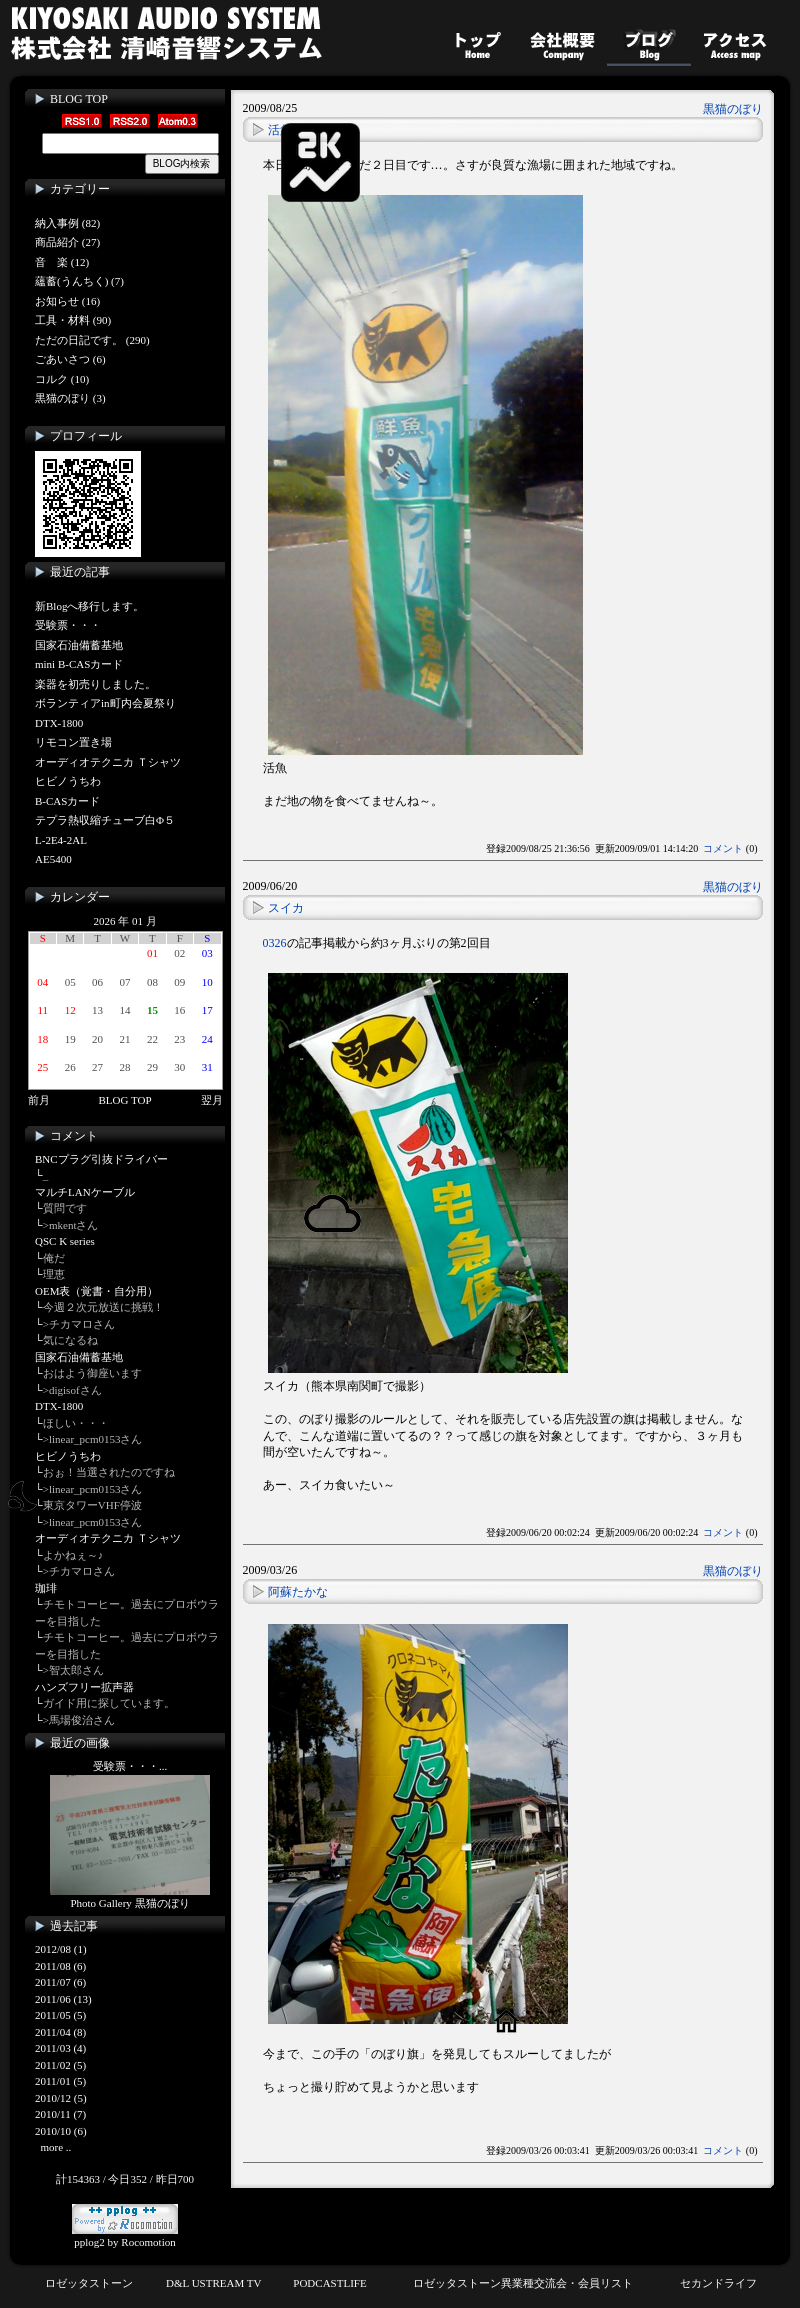 The image size is (800, 2308). I want to click on view current weather conditions, so click(332, 1213).